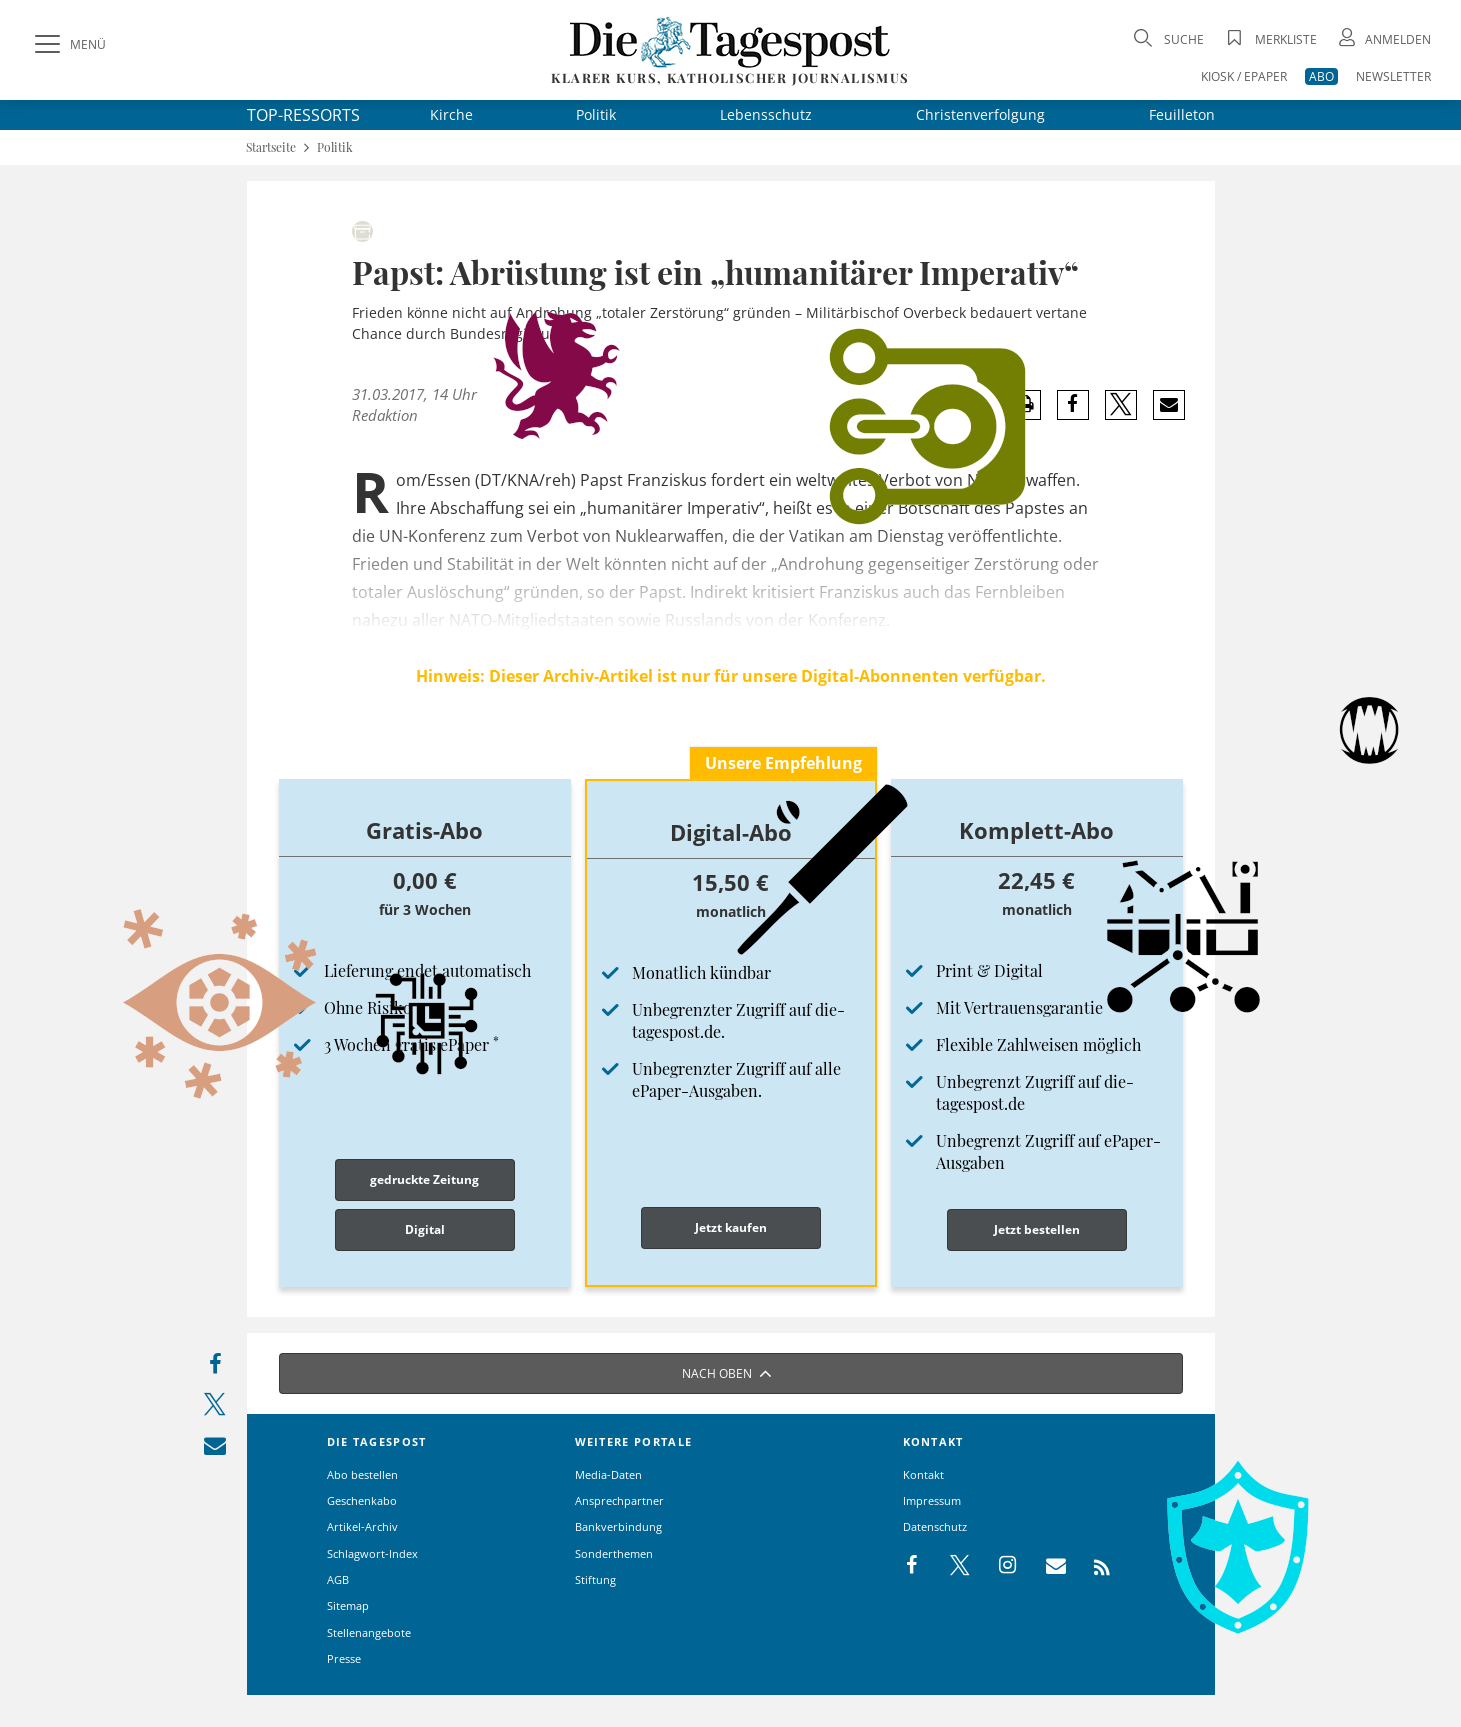 This screenshot has height=1727, width=1461. I want to click on indicates vampire or monster character class, so click(1368, 730).